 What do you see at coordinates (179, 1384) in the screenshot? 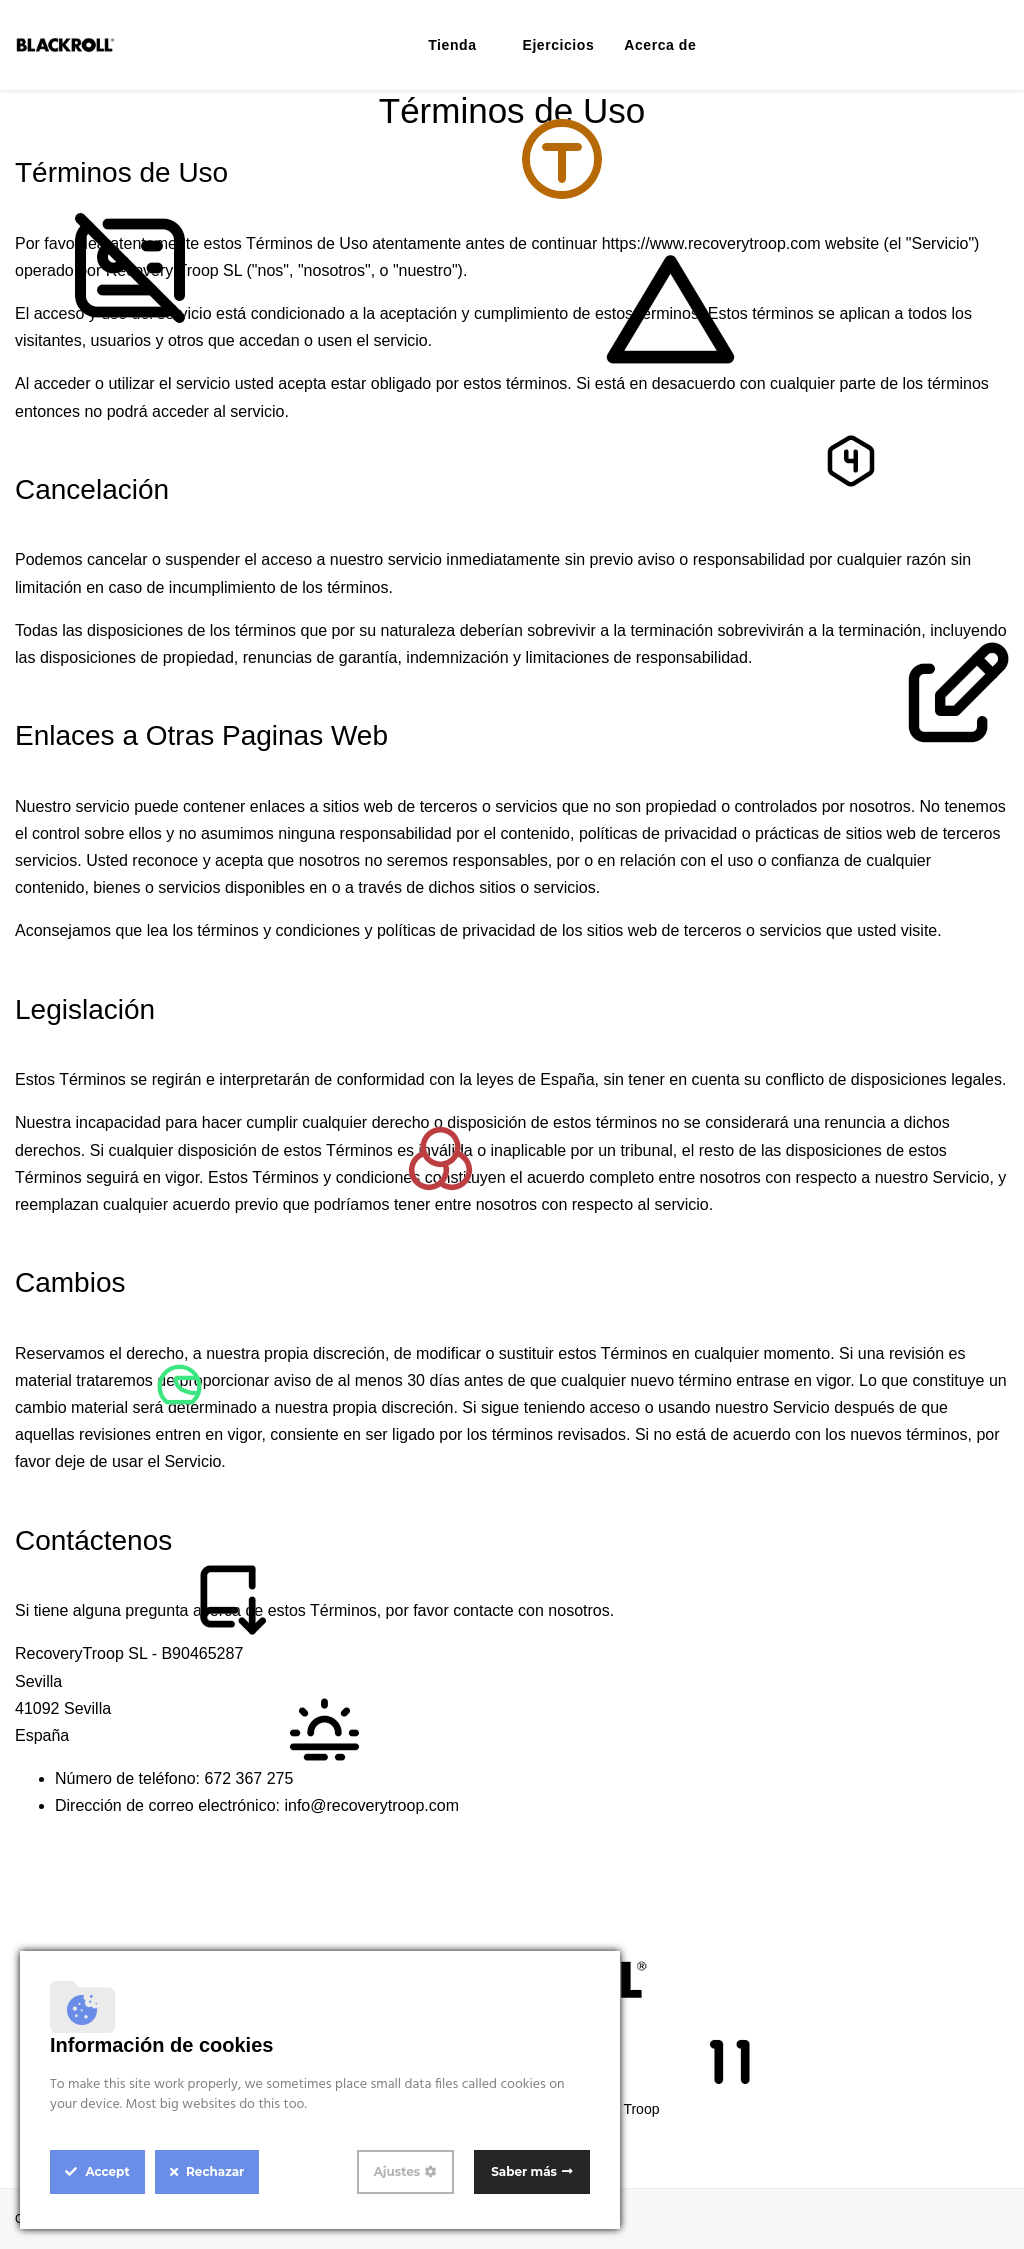
I see `access safety or protective gear settings` at bounding box center [179, 1384].